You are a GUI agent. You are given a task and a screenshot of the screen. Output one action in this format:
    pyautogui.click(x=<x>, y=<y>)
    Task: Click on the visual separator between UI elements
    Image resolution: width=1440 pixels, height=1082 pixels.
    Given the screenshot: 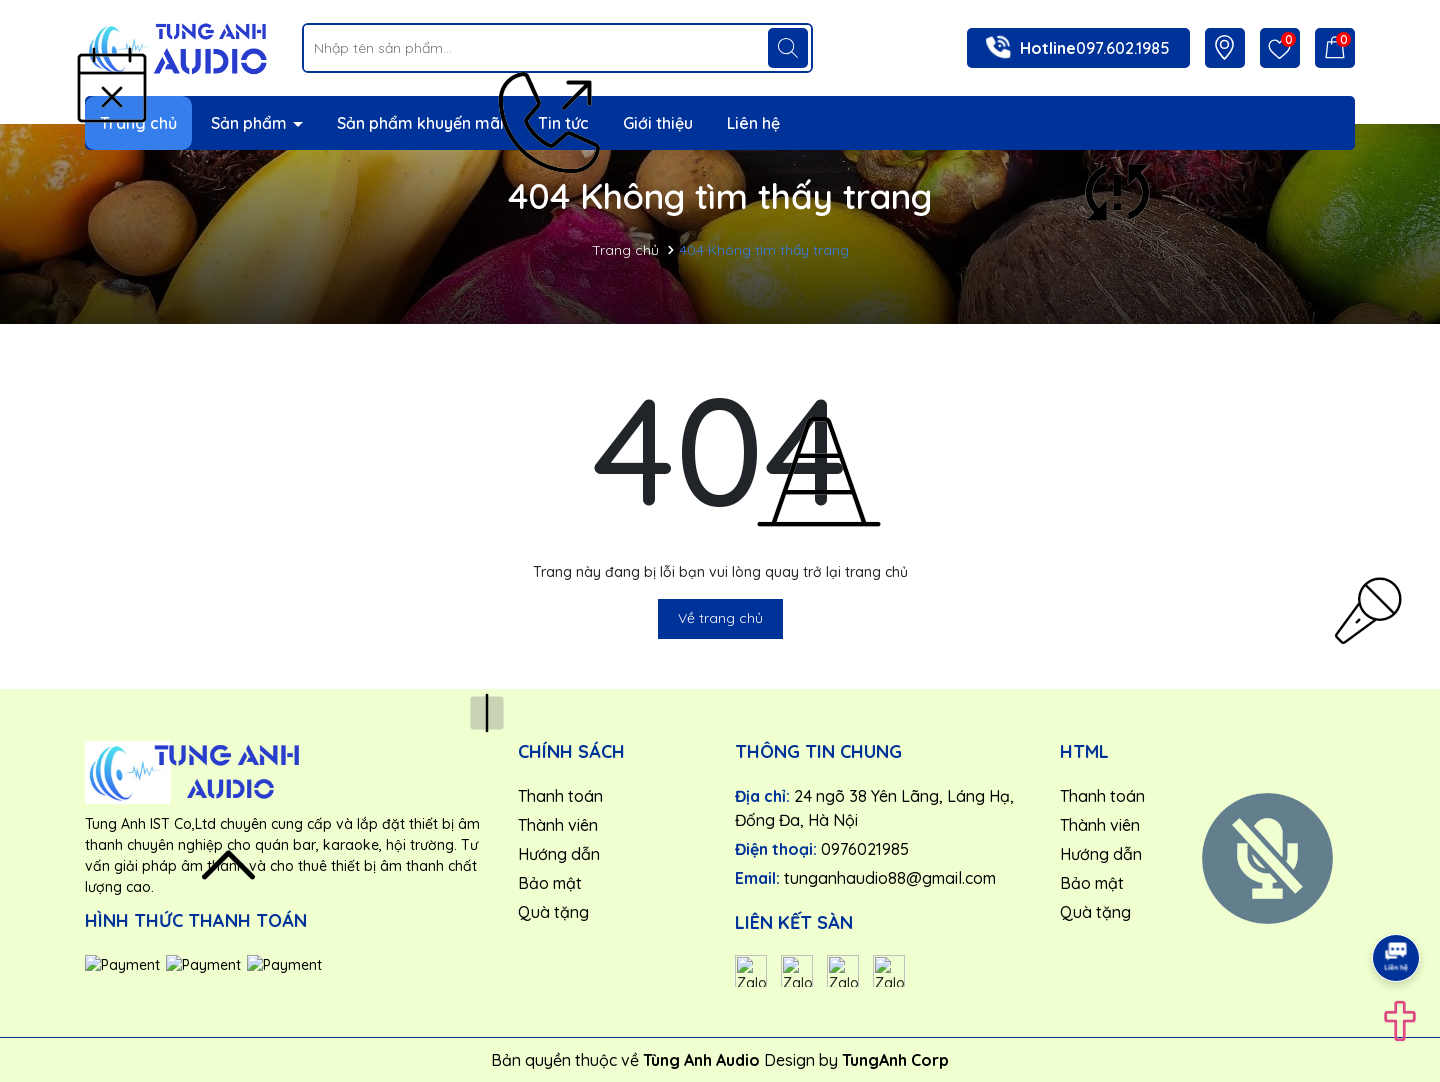 What is the action you would take?
    pyautogui.click(x=487, y=713)
    